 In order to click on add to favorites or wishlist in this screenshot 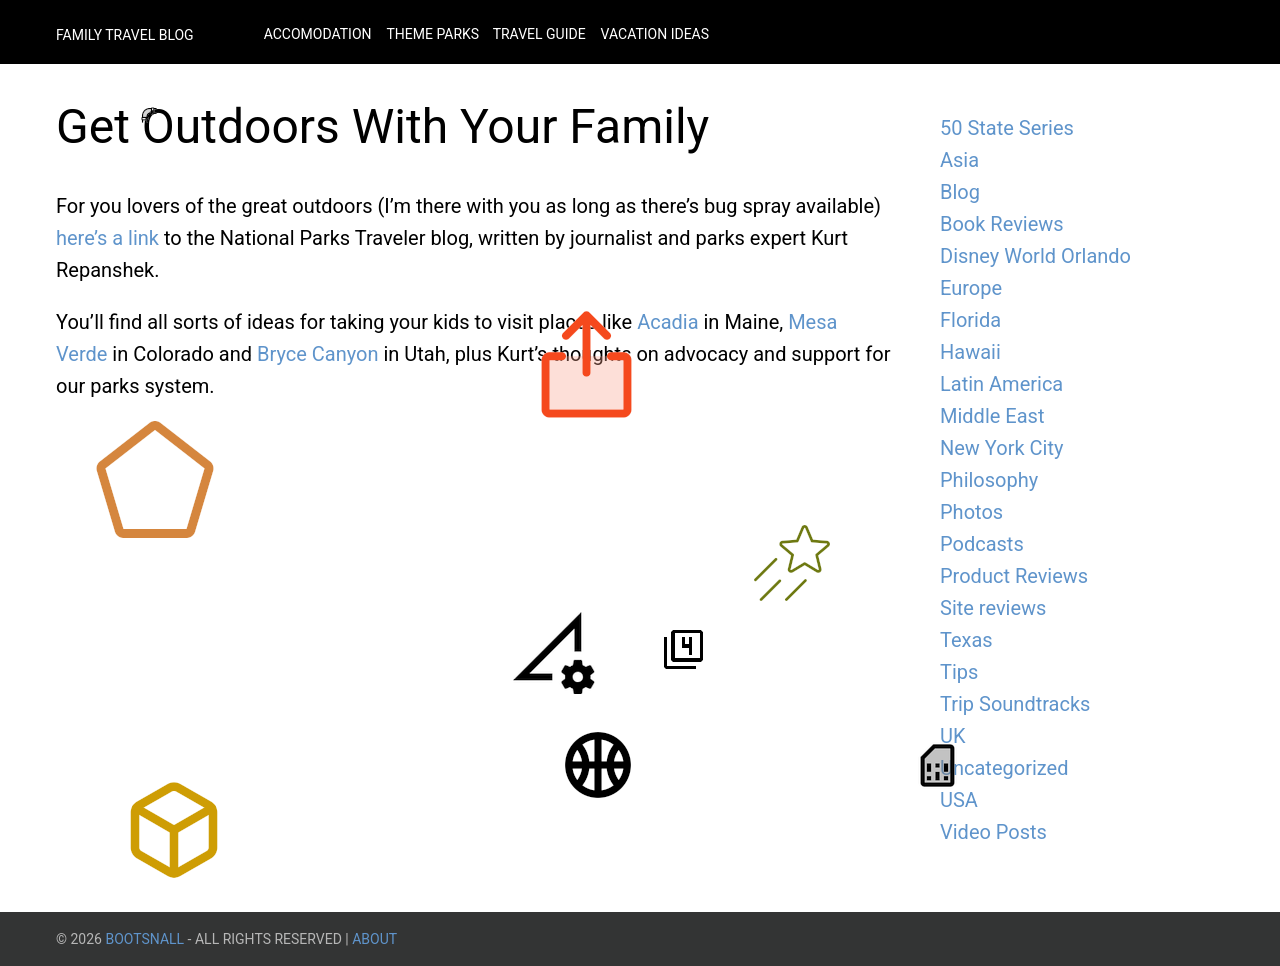, I will do `click(792, 563)`.